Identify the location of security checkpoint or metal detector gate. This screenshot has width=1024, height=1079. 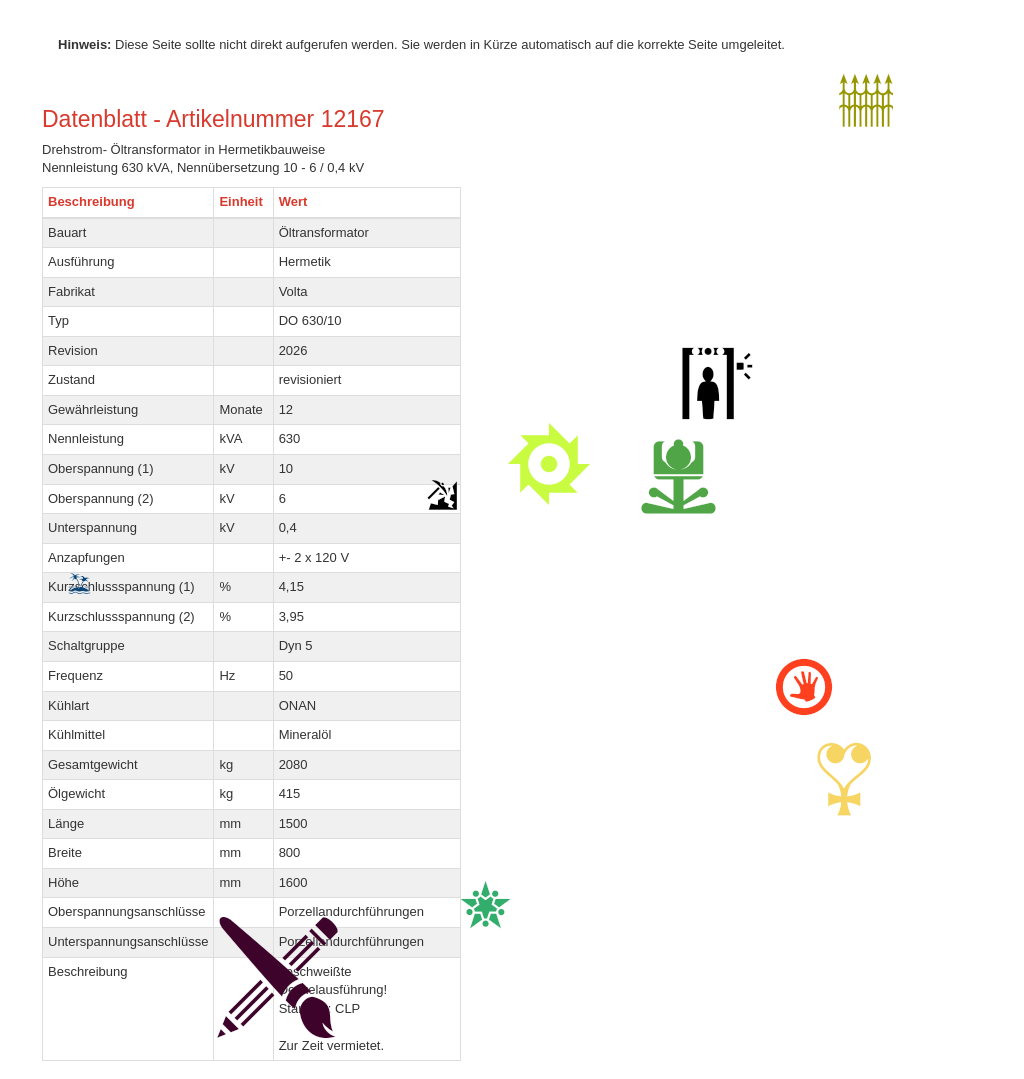
(715, 383).